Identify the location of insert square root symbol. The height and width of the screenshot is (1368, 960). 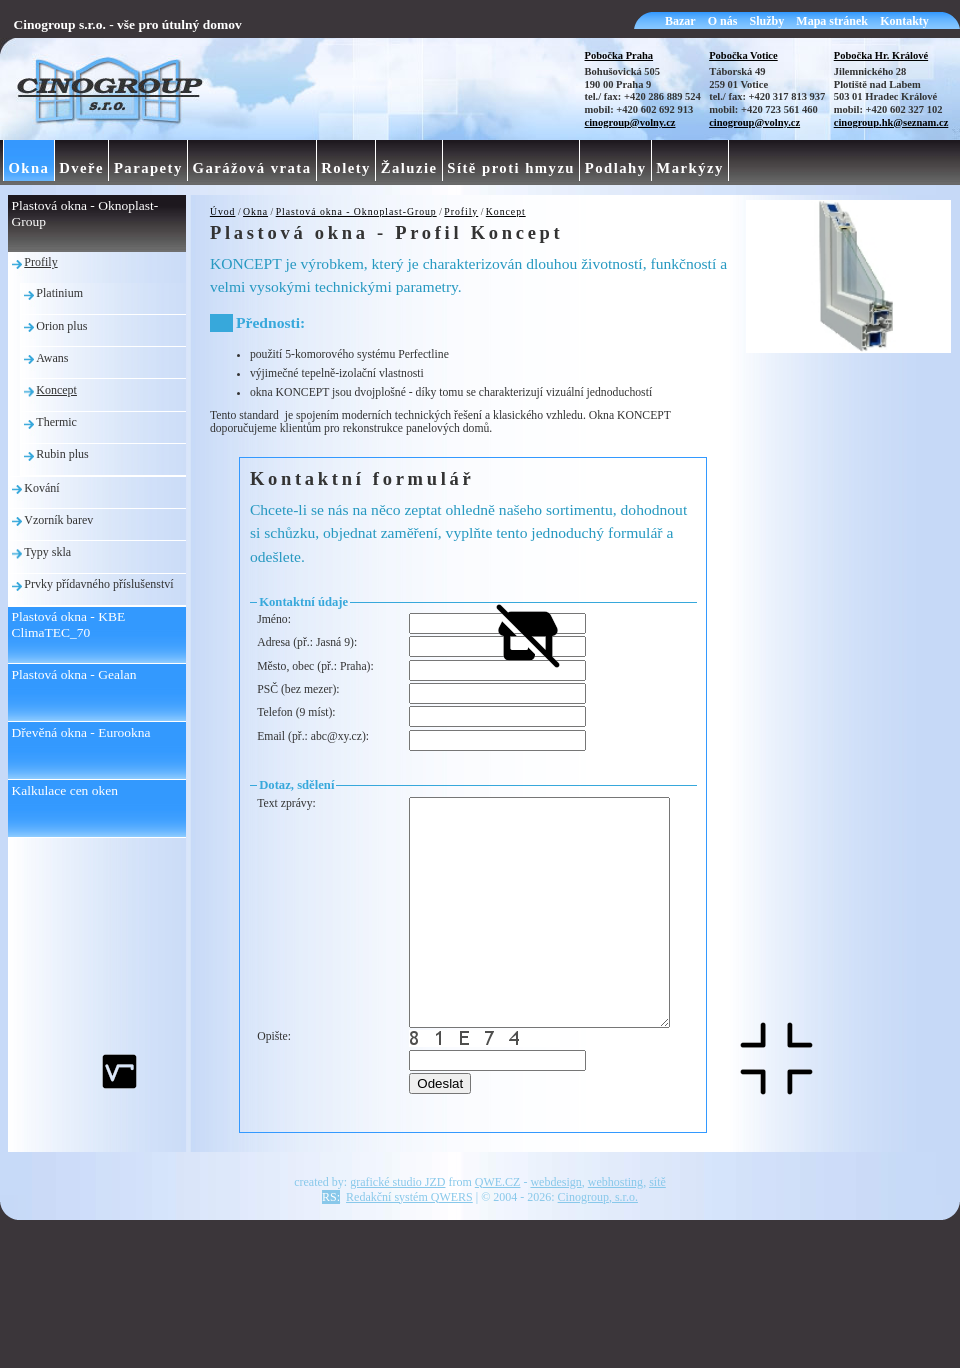
(119, 1071).